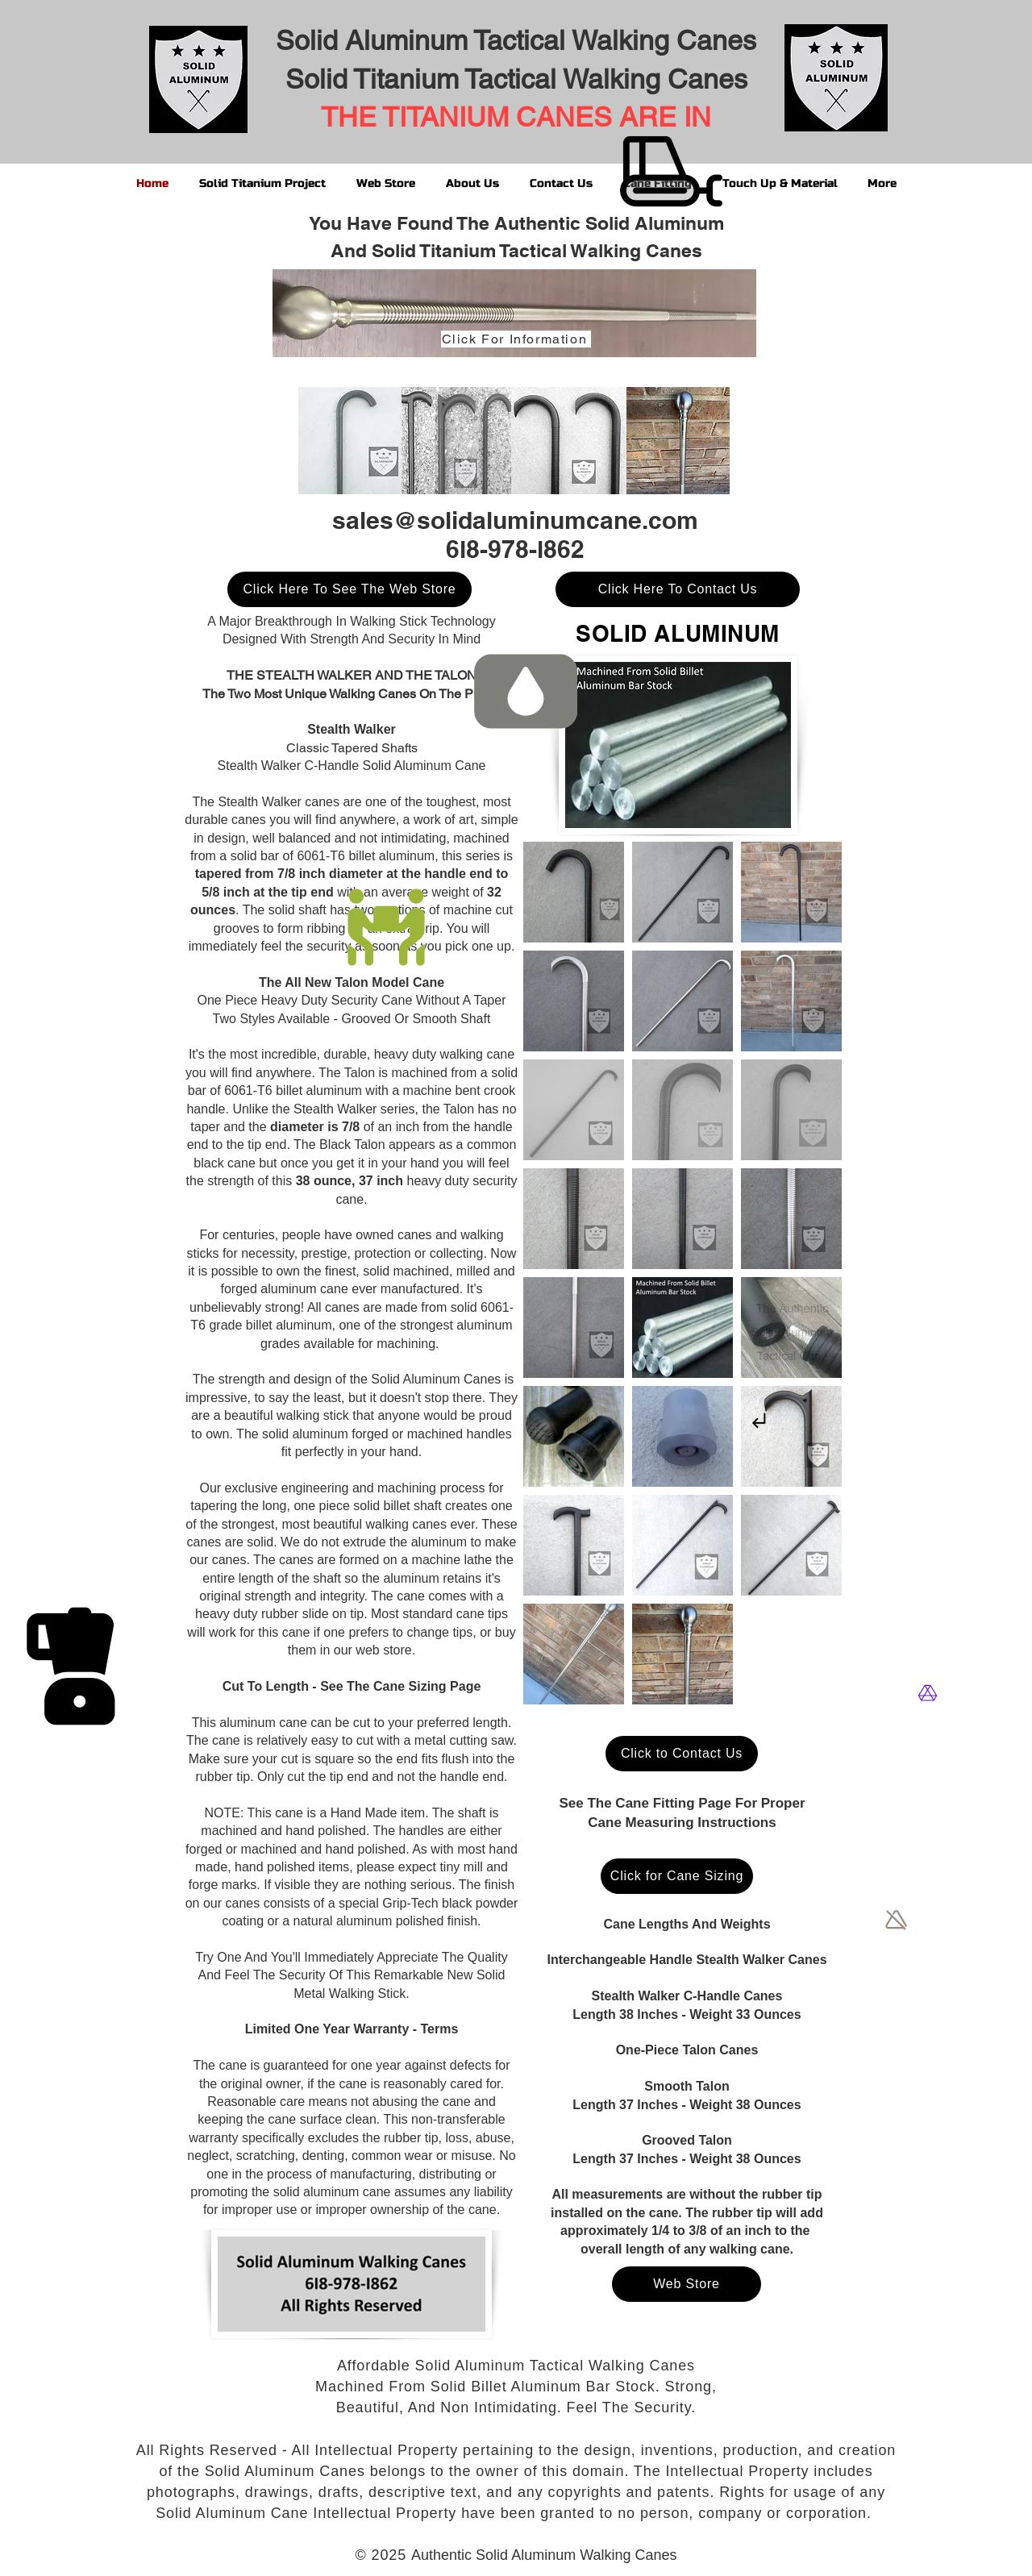  I want to click on access google drive files, so click(927, 1693).